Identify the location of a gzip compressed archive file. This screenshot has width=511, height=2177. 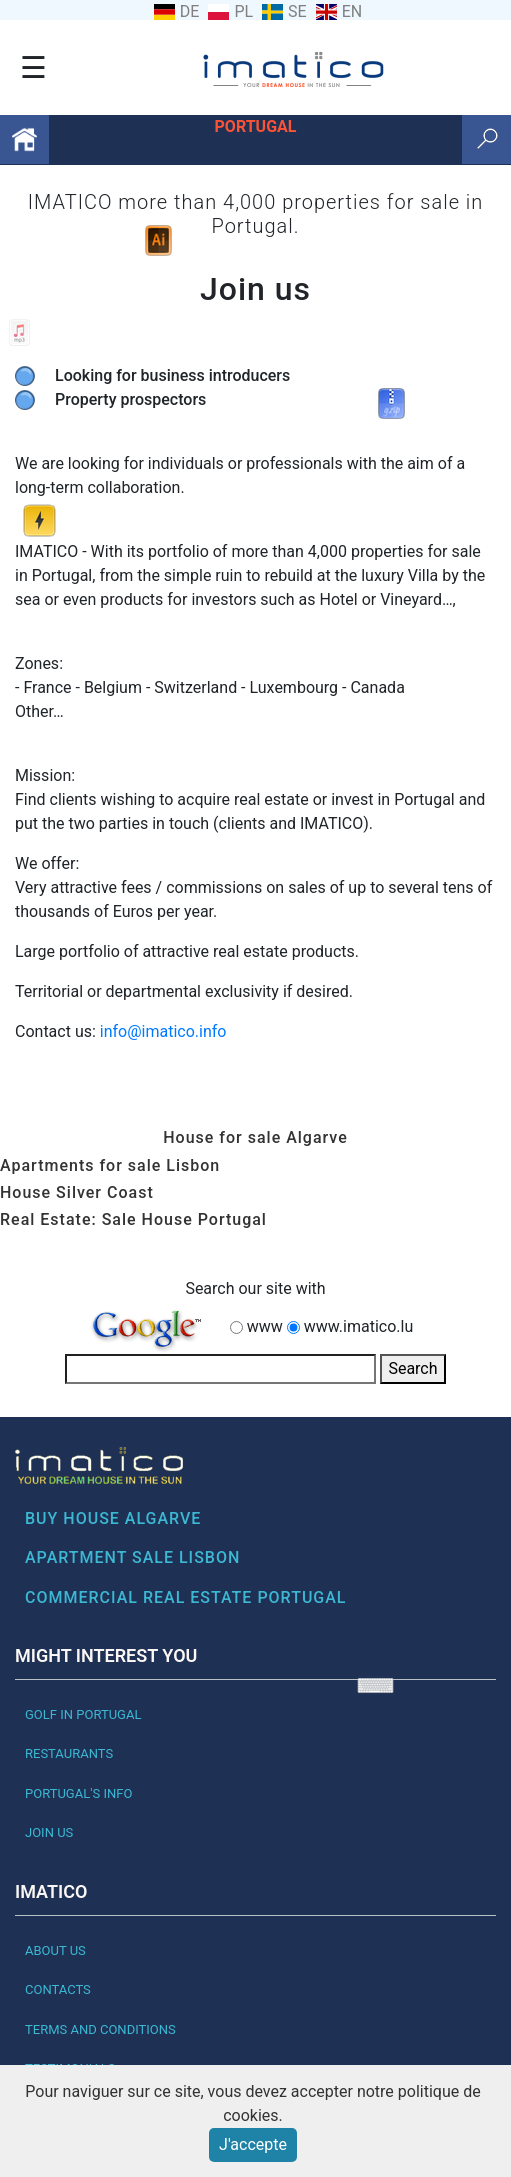
(391, 403).